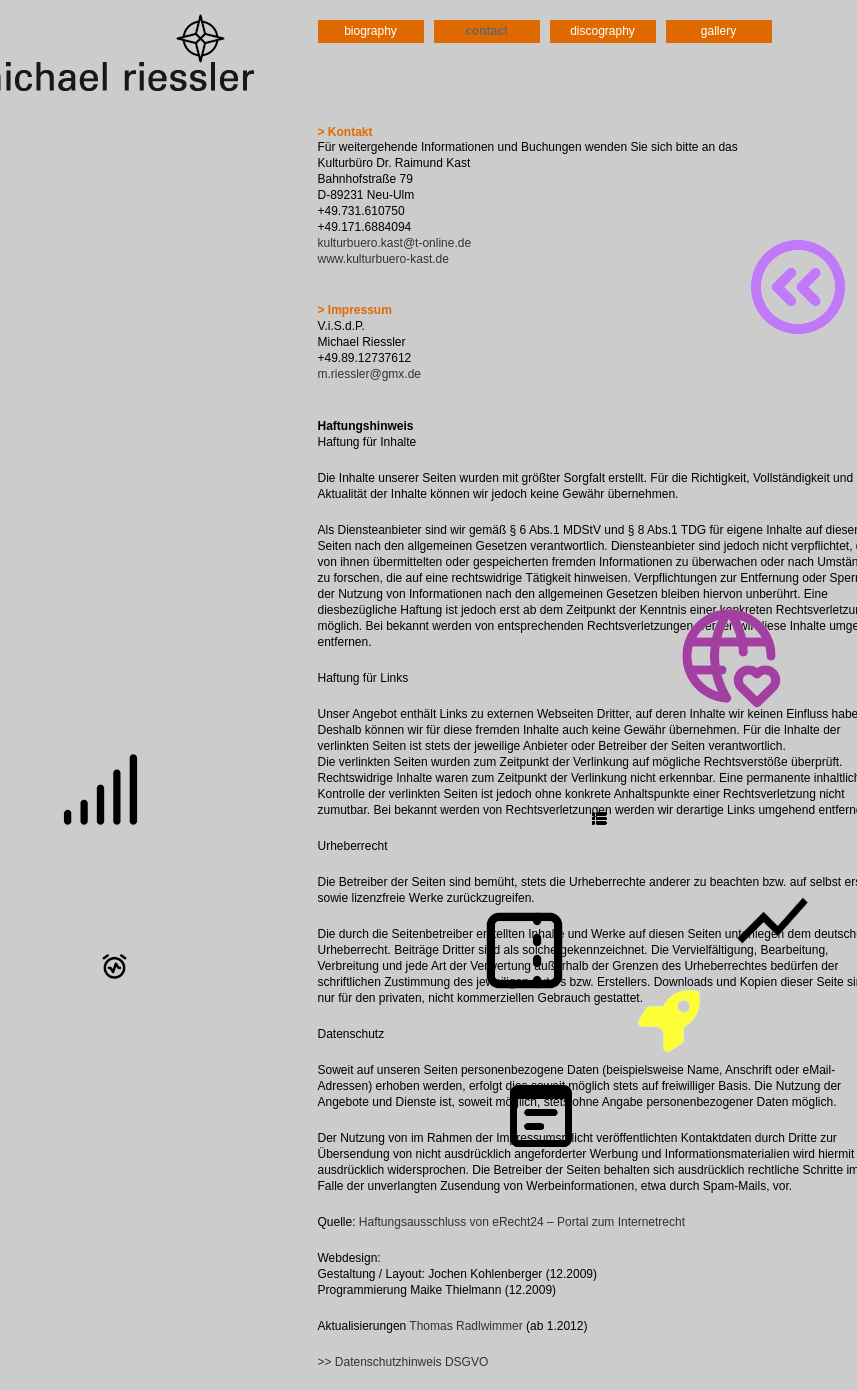 The image size is (857, 1390). Describe the element at coordinates (729, 656) in the screenshot. I see `support global causes or charities` at that location.